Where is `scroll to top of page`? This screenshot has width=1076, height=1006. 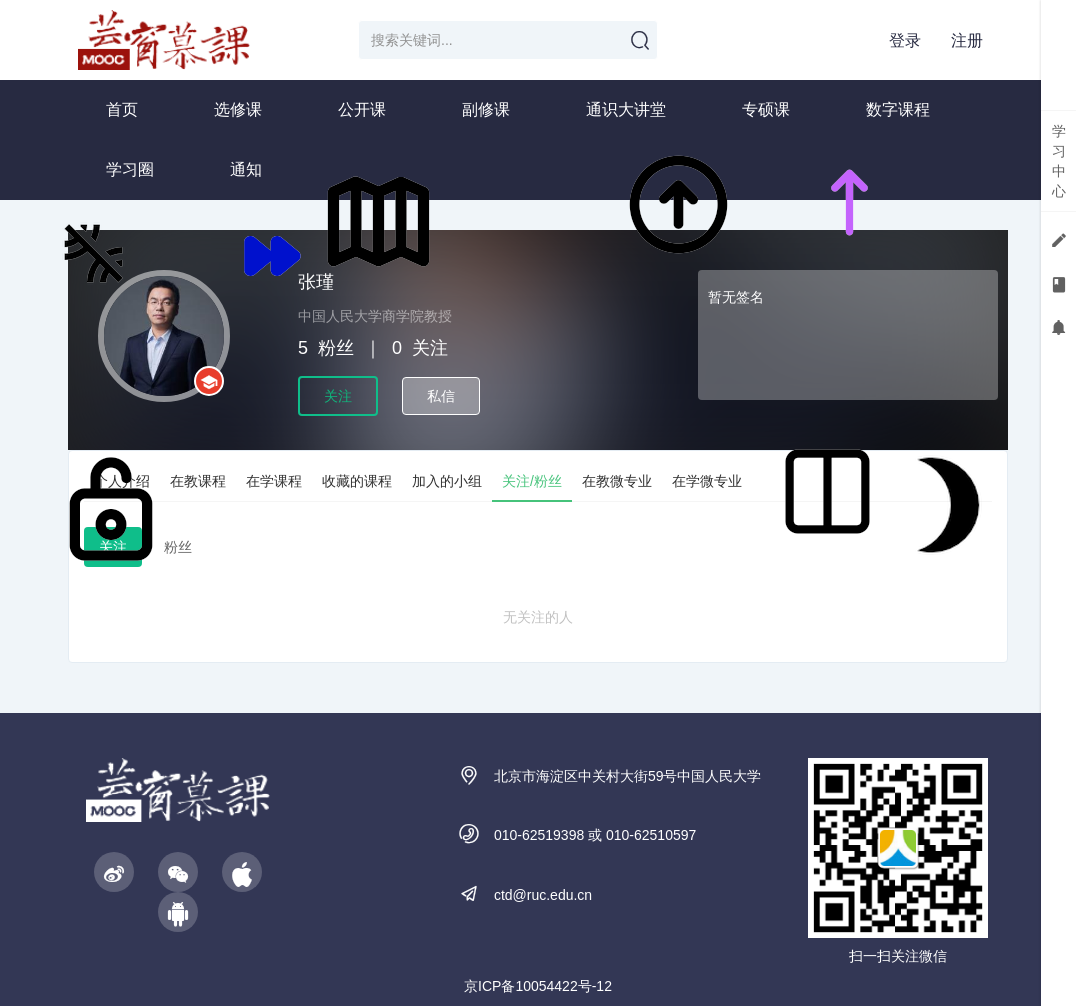 scroll to top of page is located at coordinates (678, 204).